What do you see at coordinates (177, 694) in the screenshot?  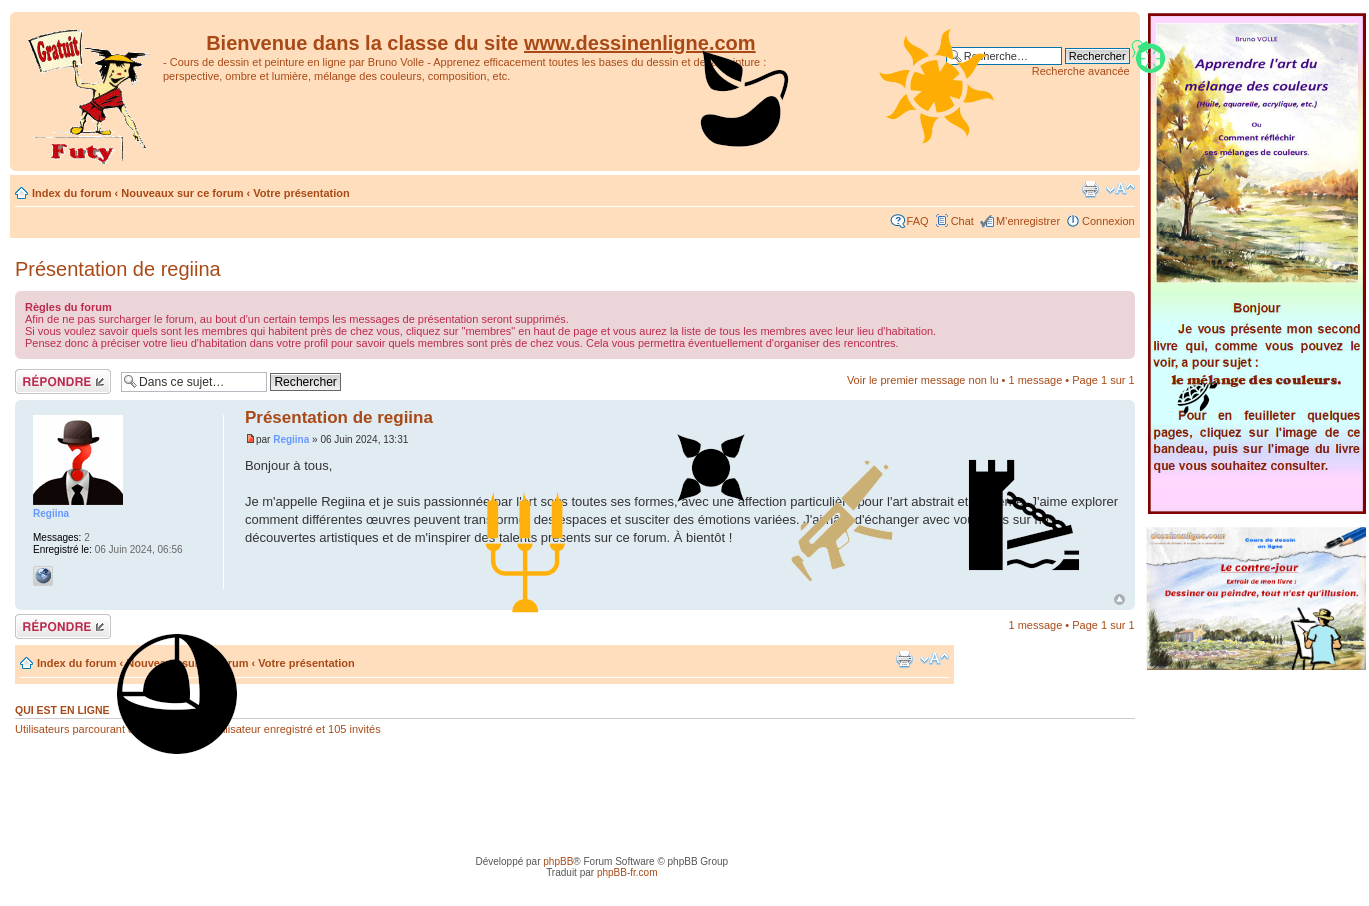 I see `view planetary or geological core details` at bounding box center [177, 694].